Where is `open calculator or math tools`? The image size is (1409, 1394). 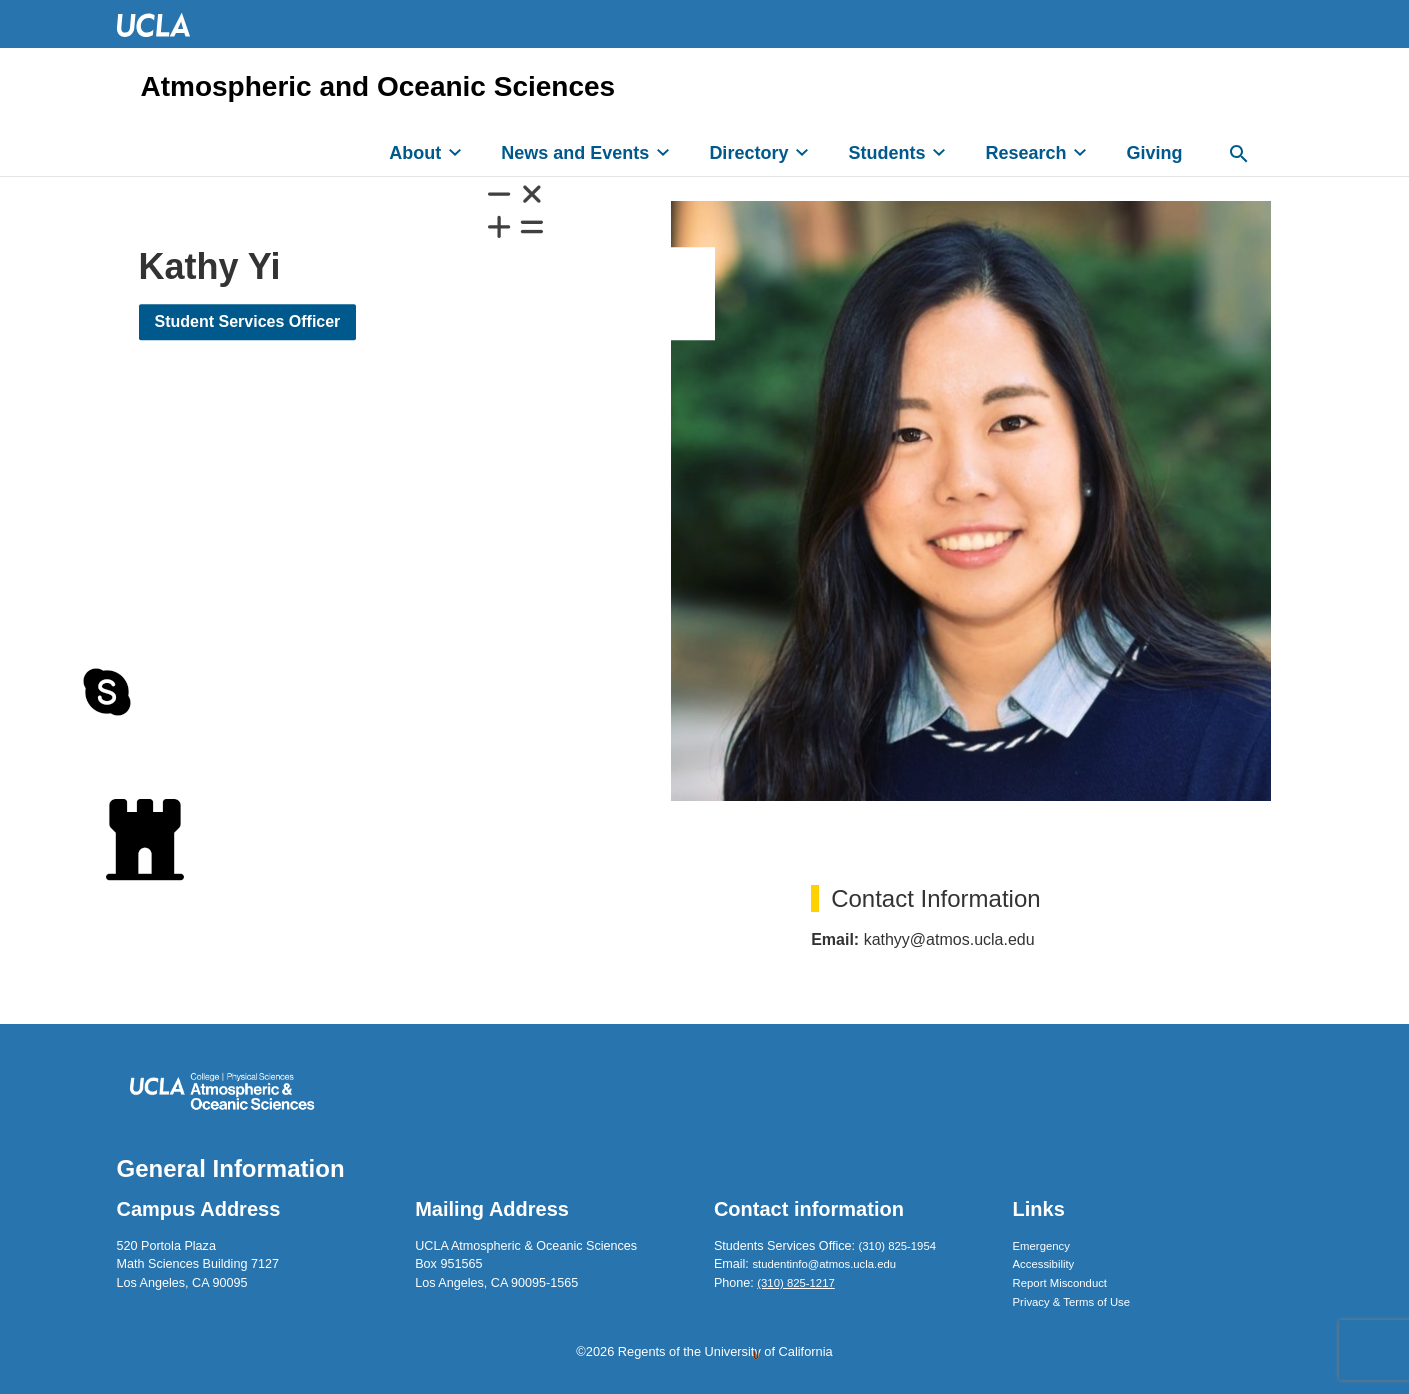 open calculator or math tools is located at coordinates (515, 210).